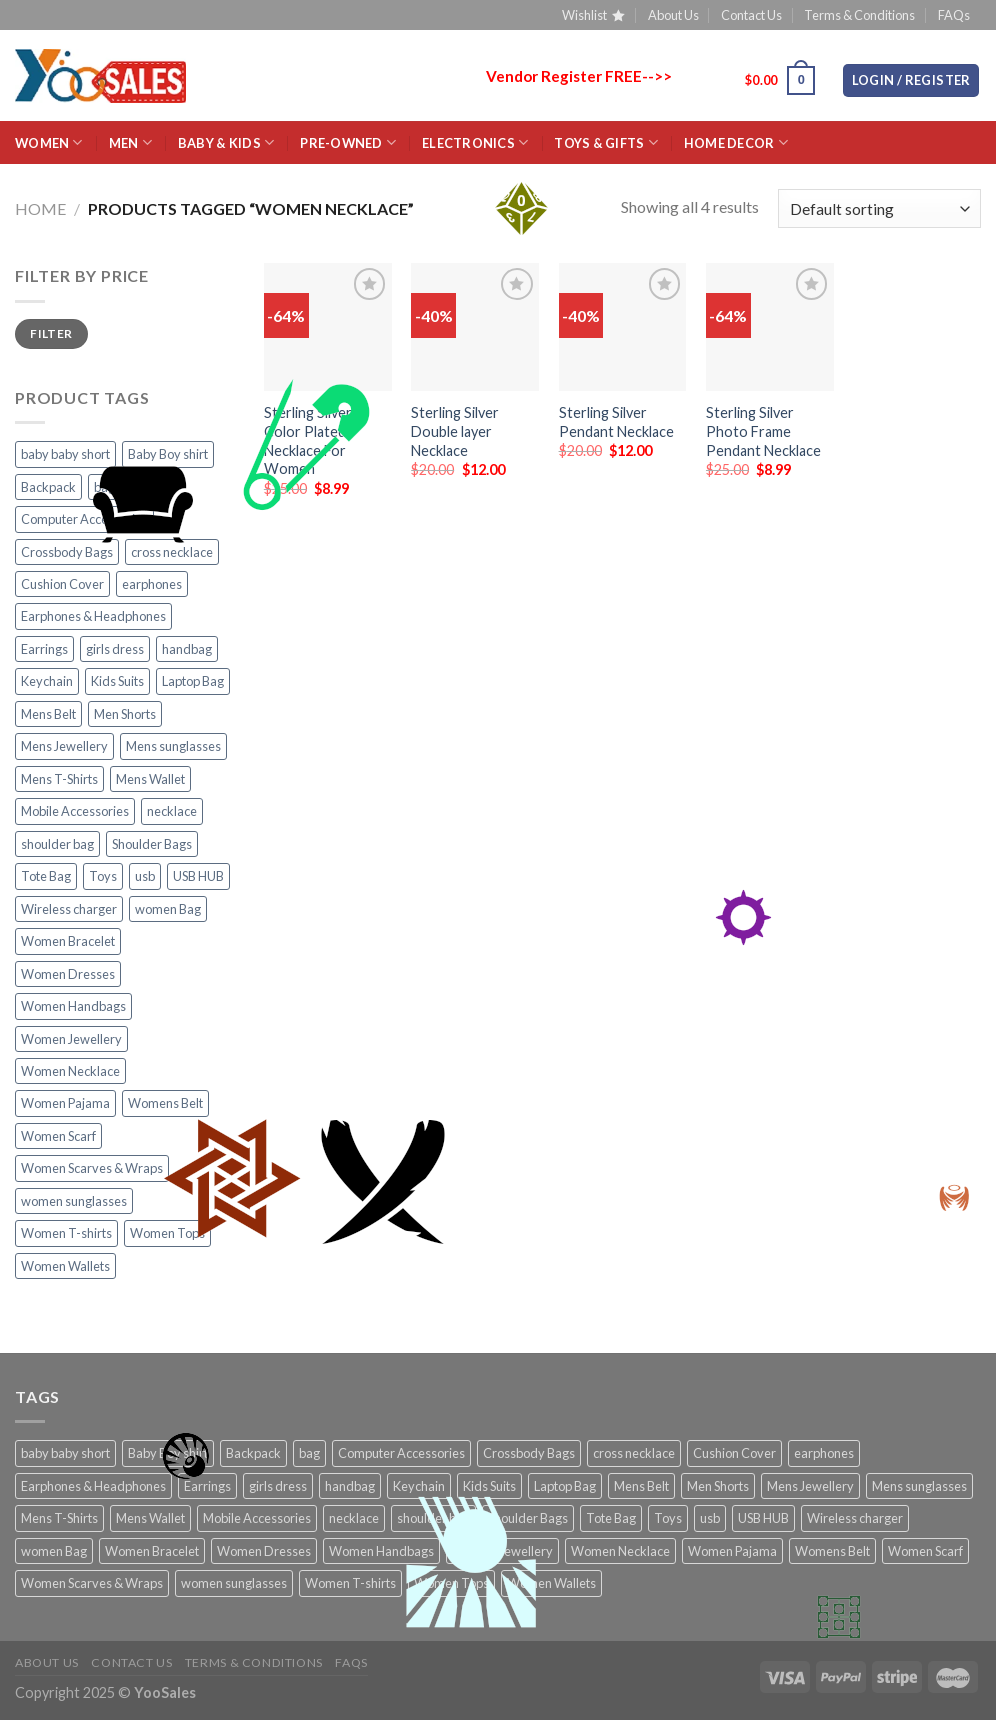 The width and height of the screenshot is (996, 1720). Describe the element at coordinates (471, 1562) in the screenshot. I see `indicates a meteor impact event in gameplay` at that location.